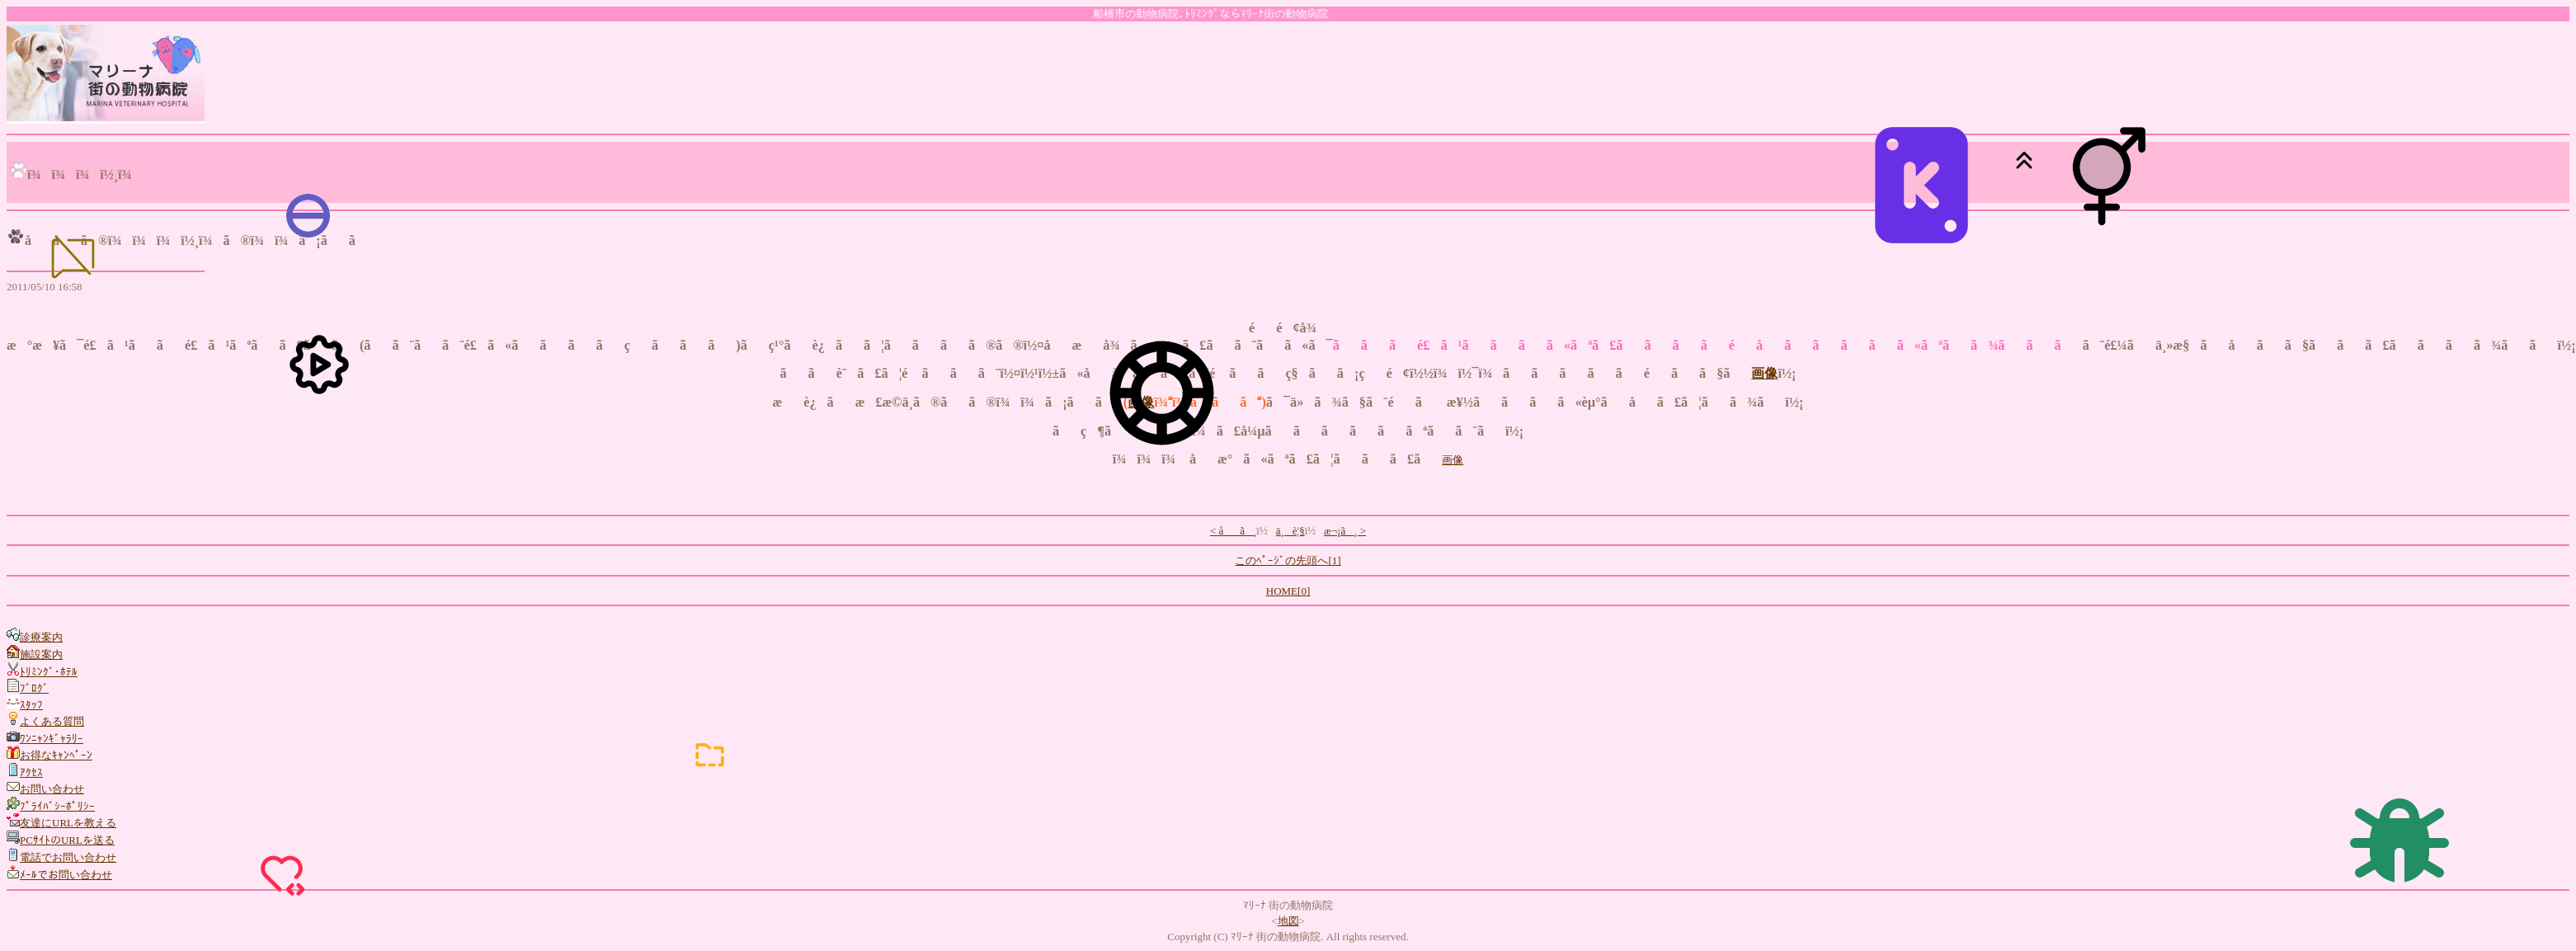  I want to click on configure automation settings, so click(319, 365).